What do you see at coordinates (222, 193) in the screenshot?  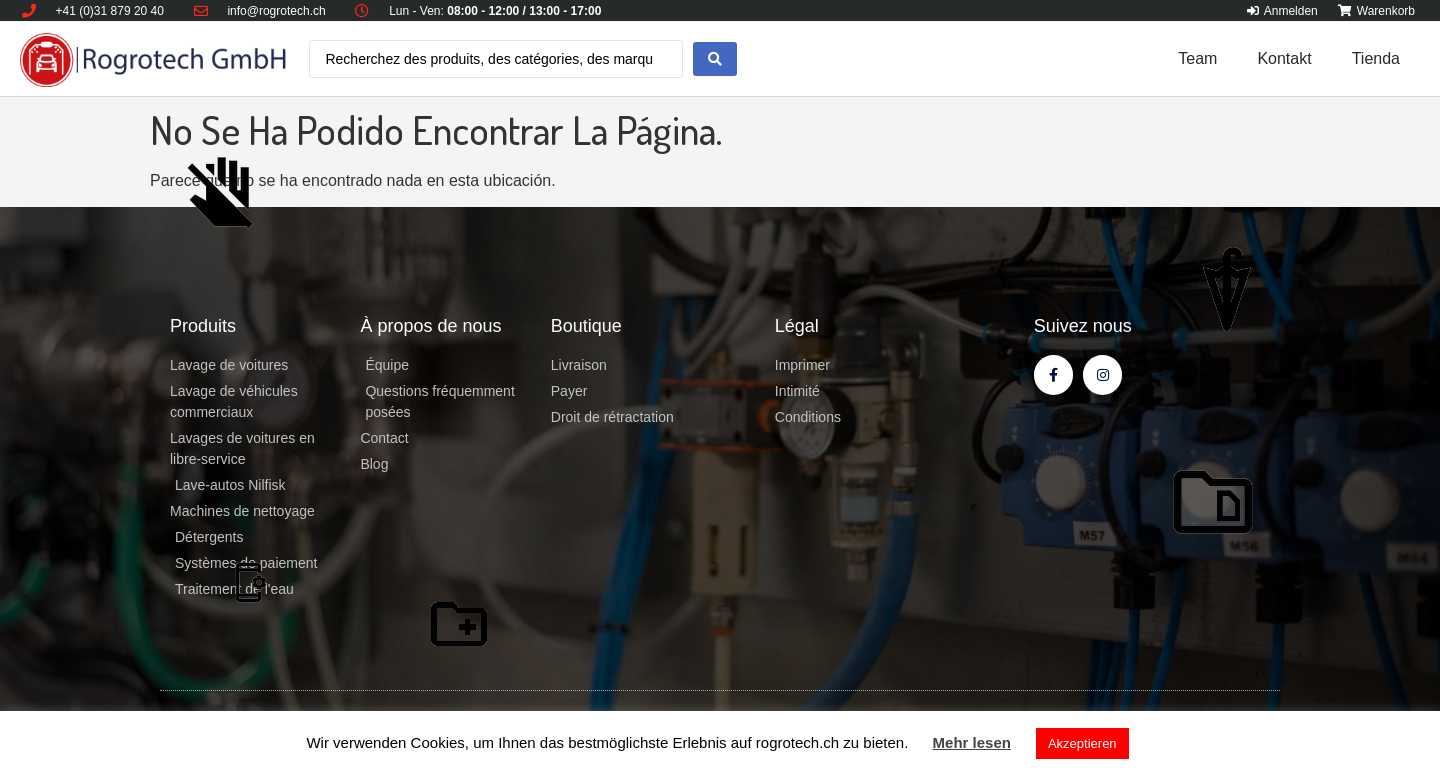 I see `do not touch - indicates touchscreen disabled` at bounding box center [222, 193].